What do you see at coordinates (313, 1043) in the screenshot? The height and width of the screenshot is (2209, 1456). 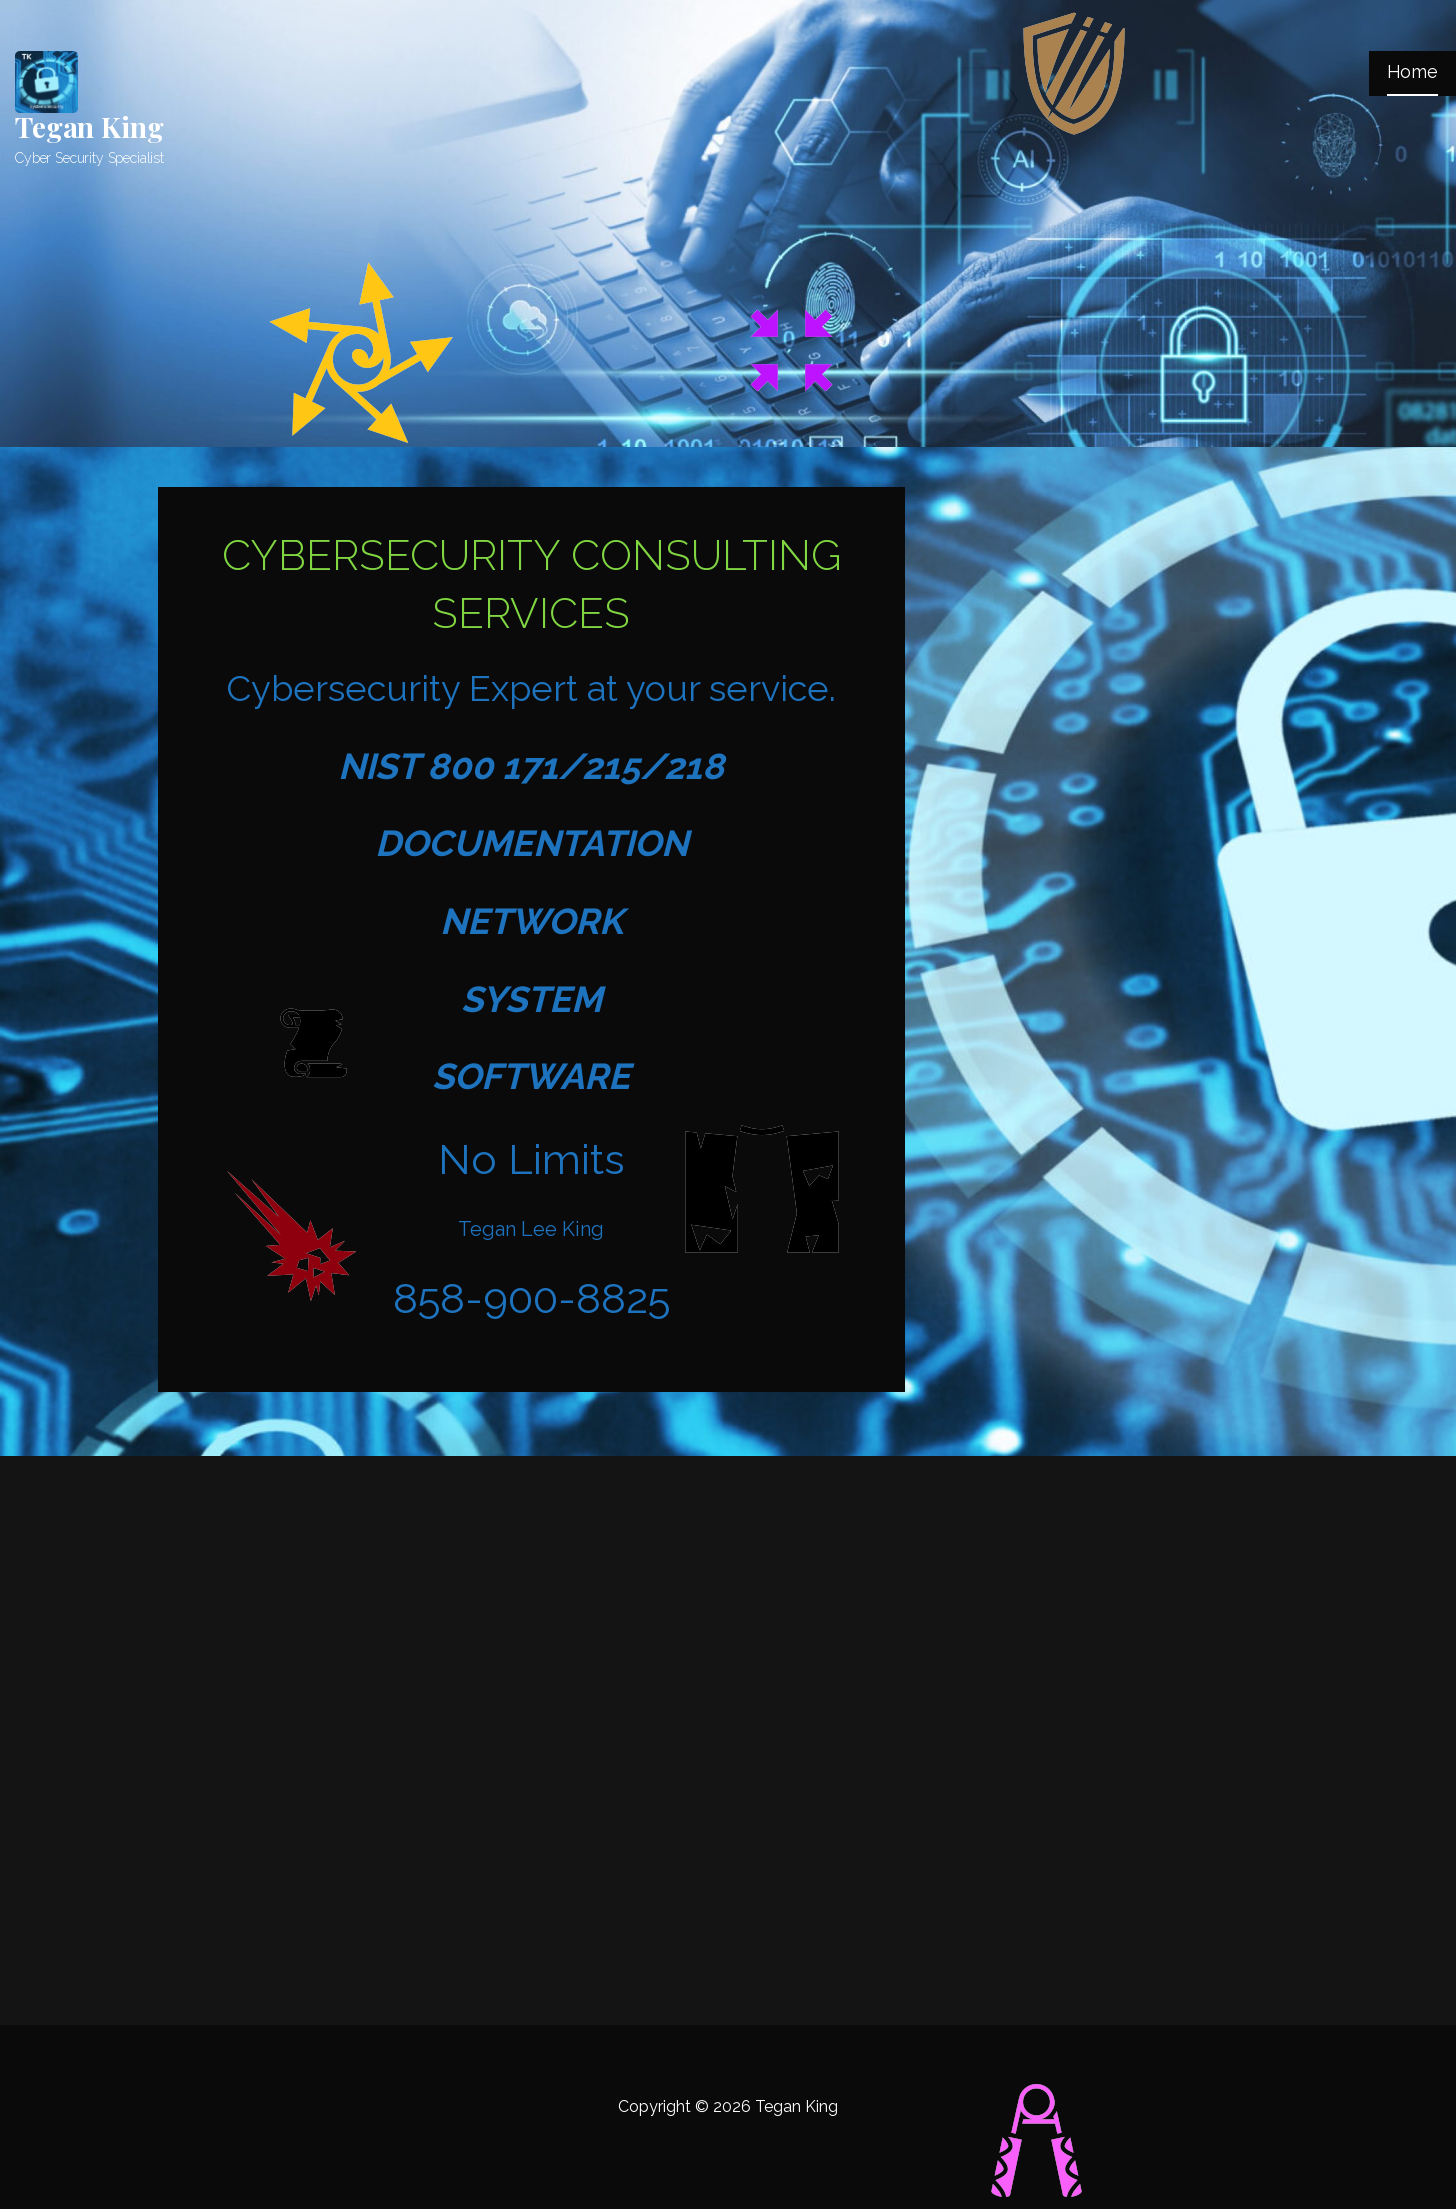 I see `view quest details or storyline` at bounding box center [313, 1043].